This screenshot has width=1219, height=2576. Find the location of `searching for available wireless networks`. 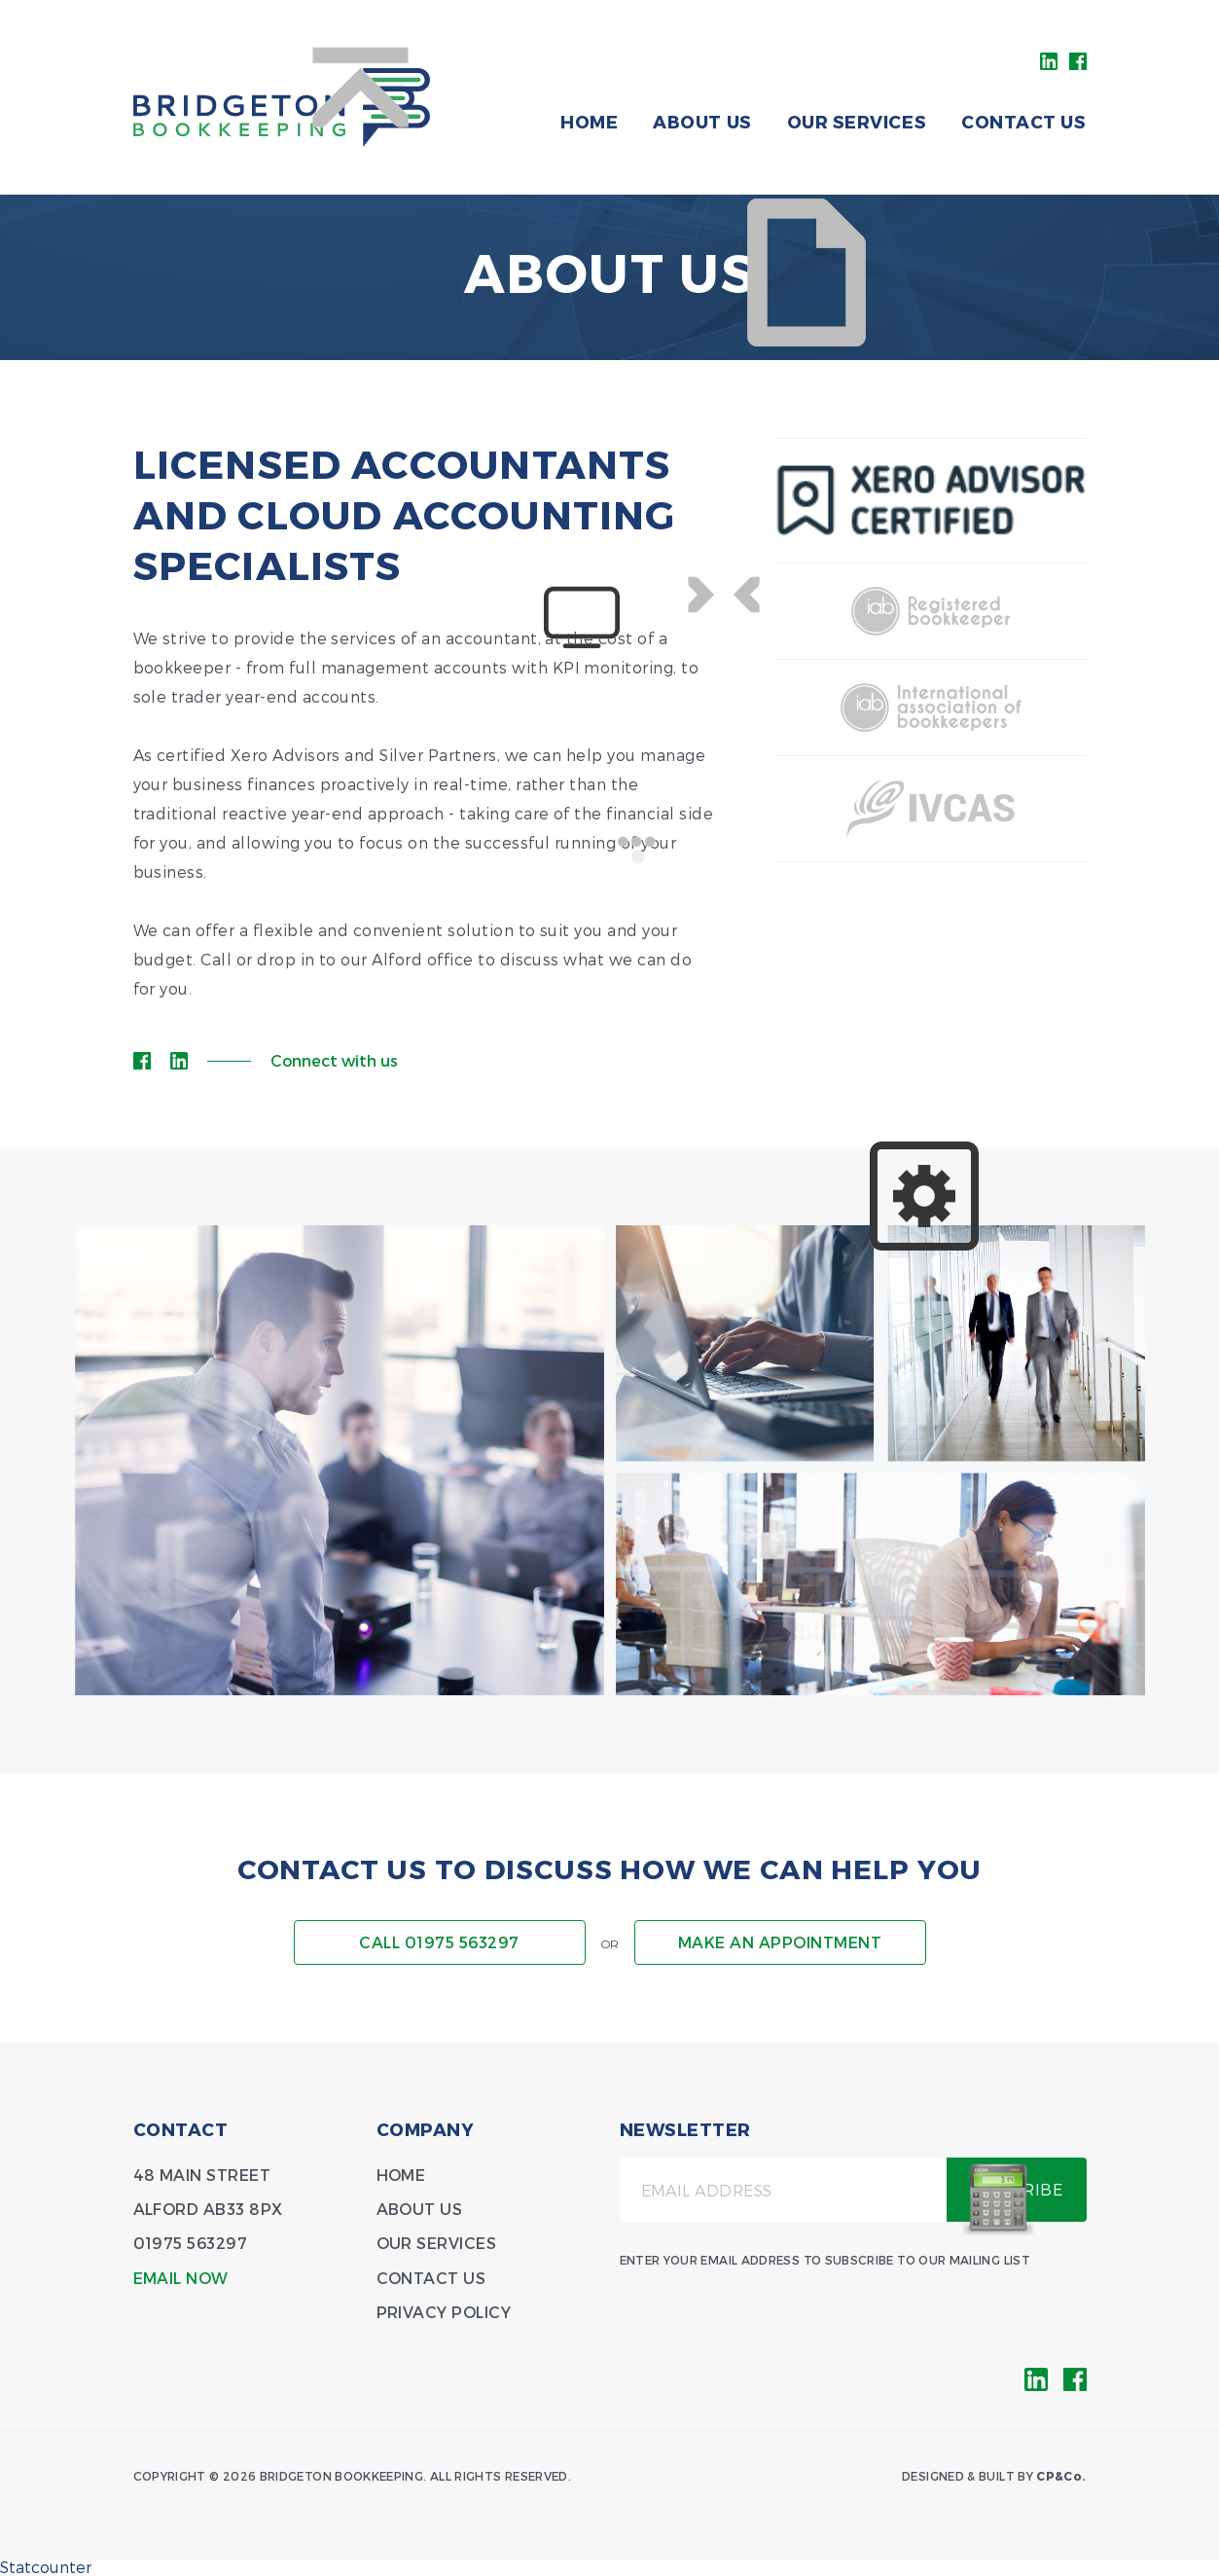

searching for available wireless networks is located at coordinates (638, 840).